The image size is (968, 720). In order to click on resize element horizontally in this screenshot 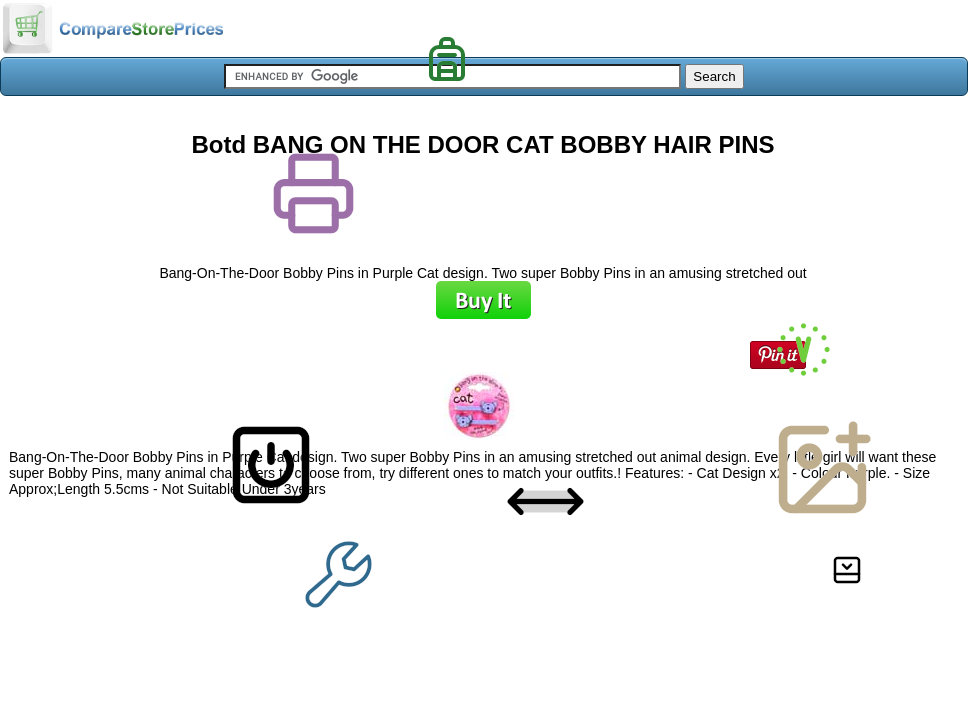, I will do `click(545, 501)`.